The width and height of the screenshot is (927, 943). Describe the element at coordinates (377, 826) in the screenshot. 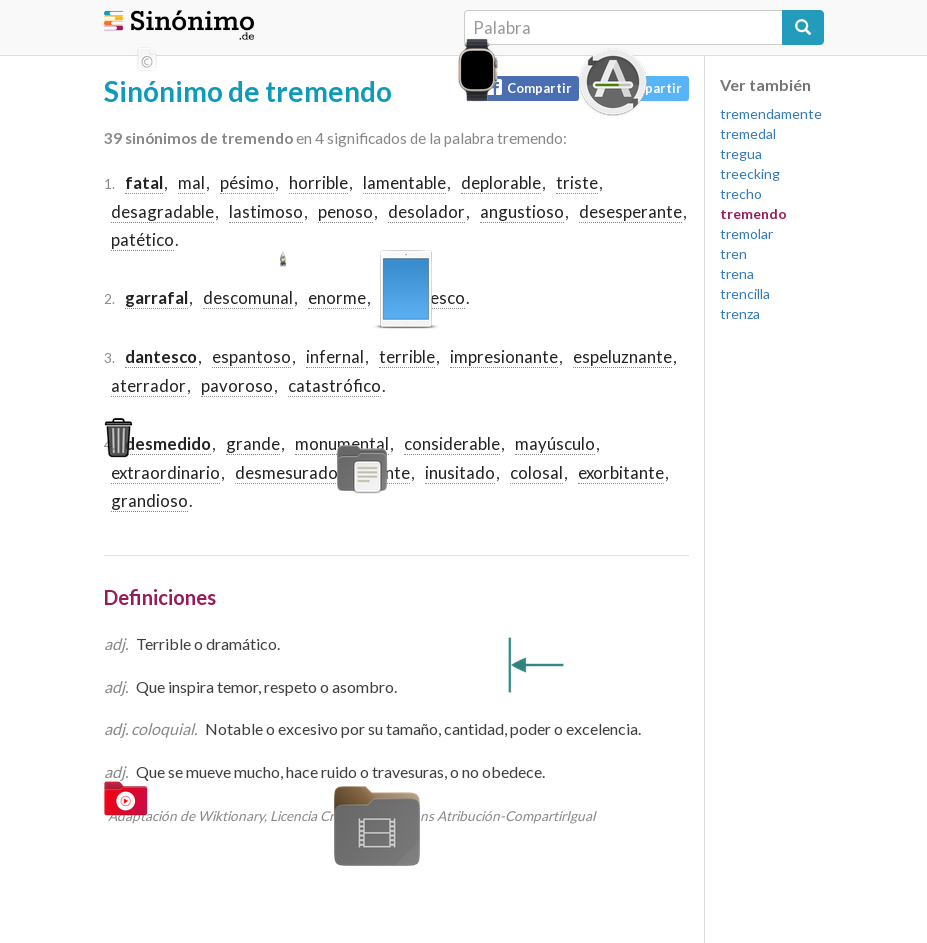

I see `open your videos folder` at that location.